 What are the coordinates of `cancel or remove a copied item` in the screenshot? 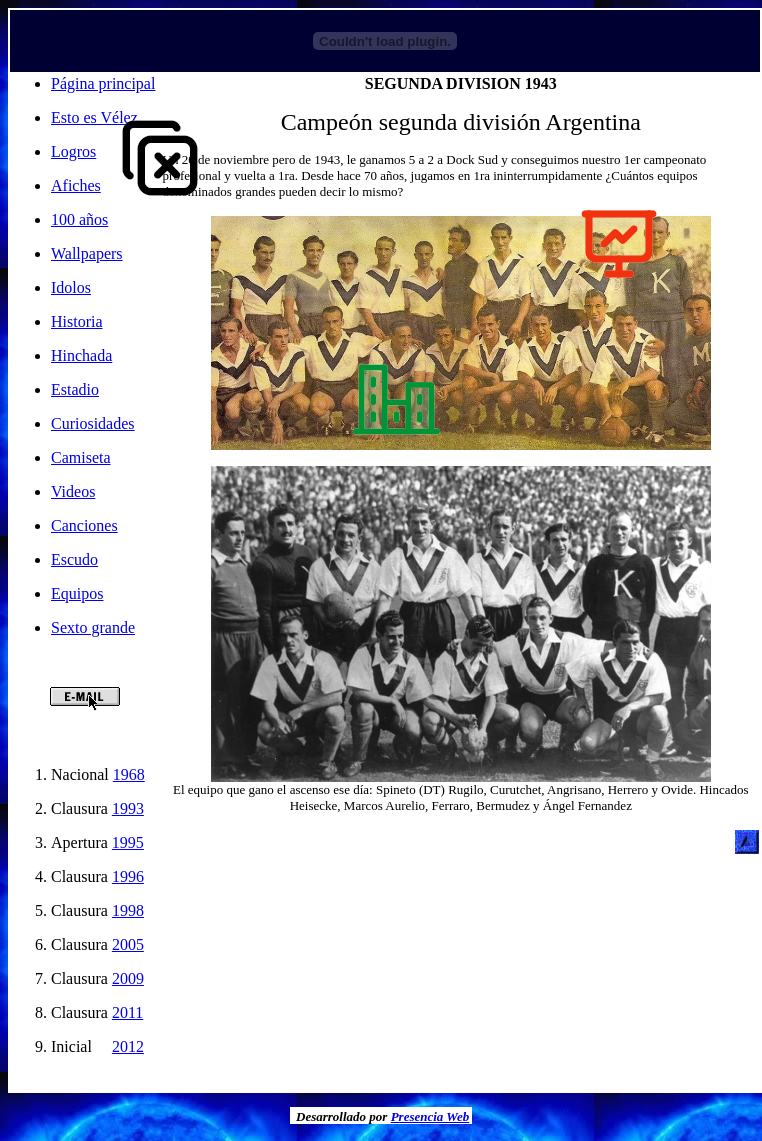 It's located at (160, 158).